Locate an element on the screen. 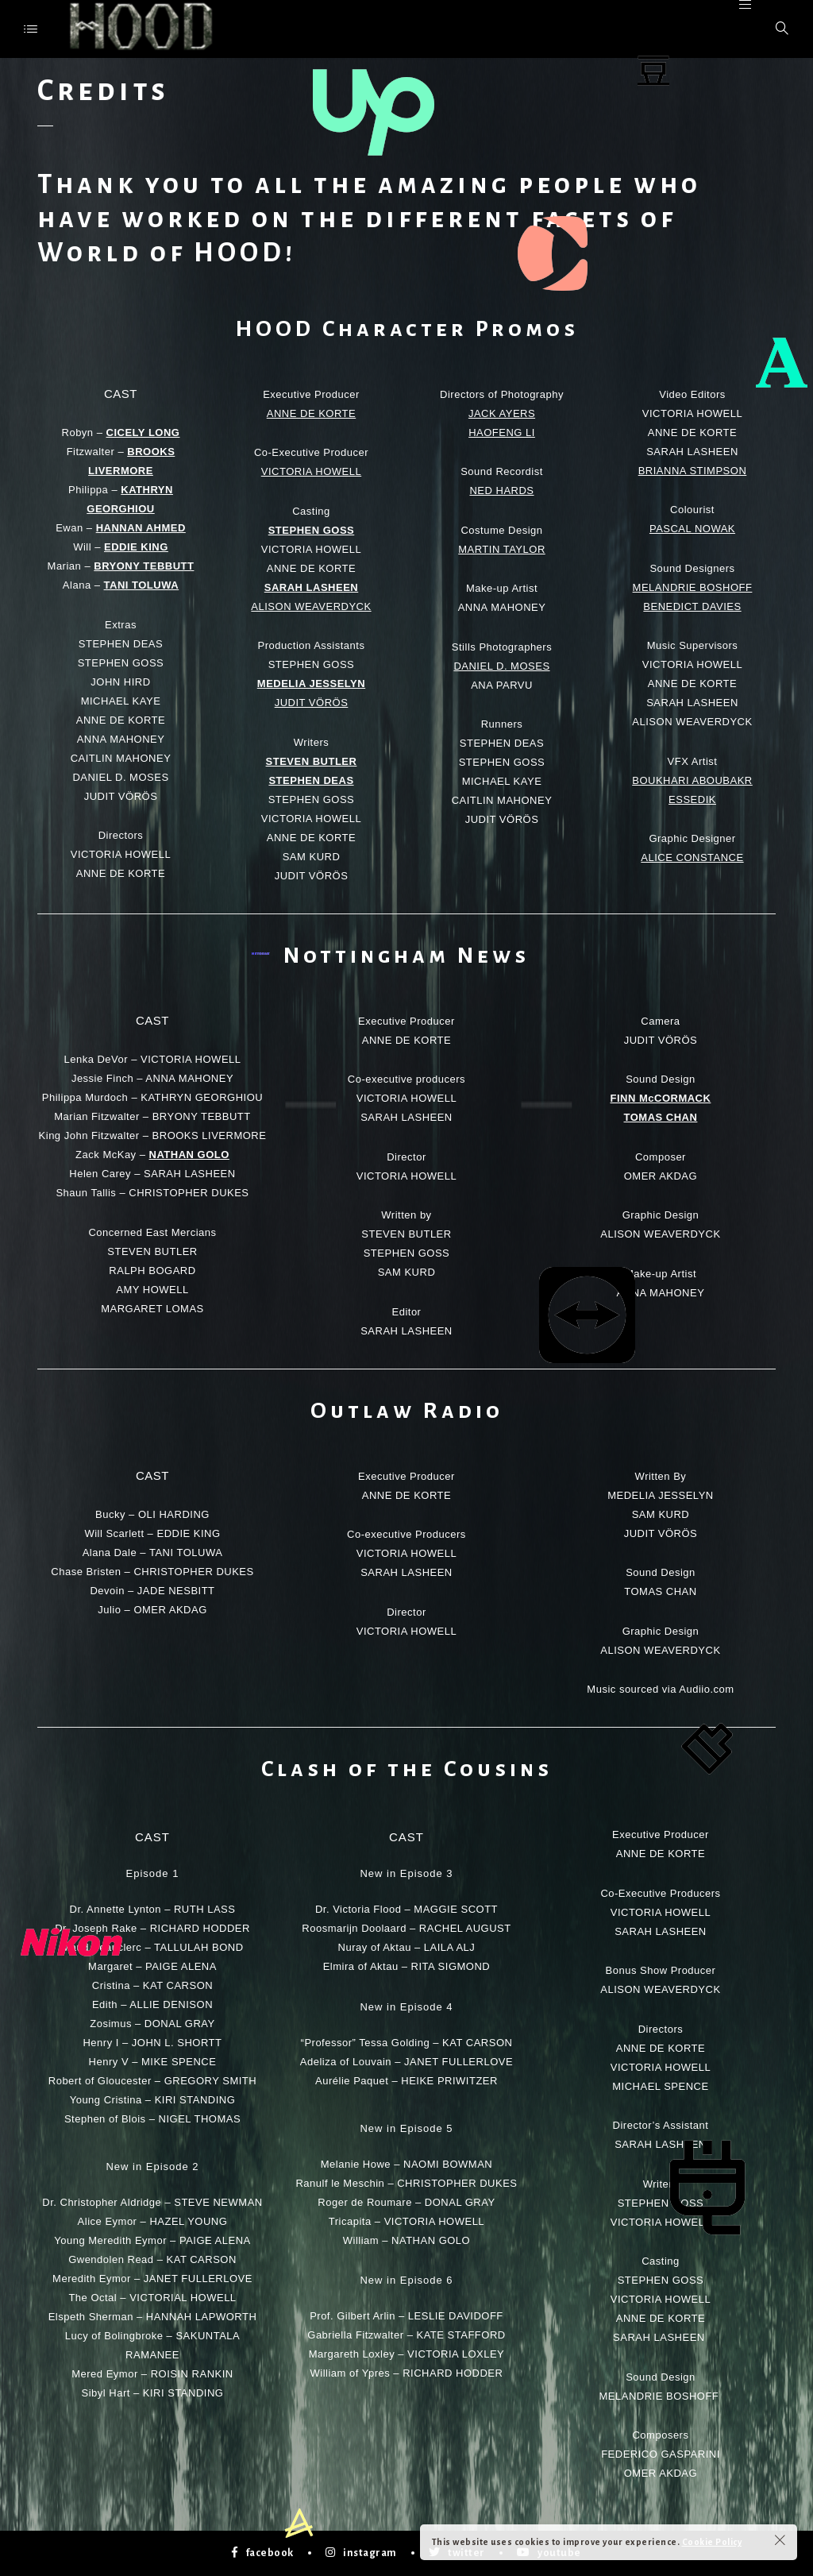 The image size is (813, 2576). connect to power or charging is located at coordinates (707, 2188).